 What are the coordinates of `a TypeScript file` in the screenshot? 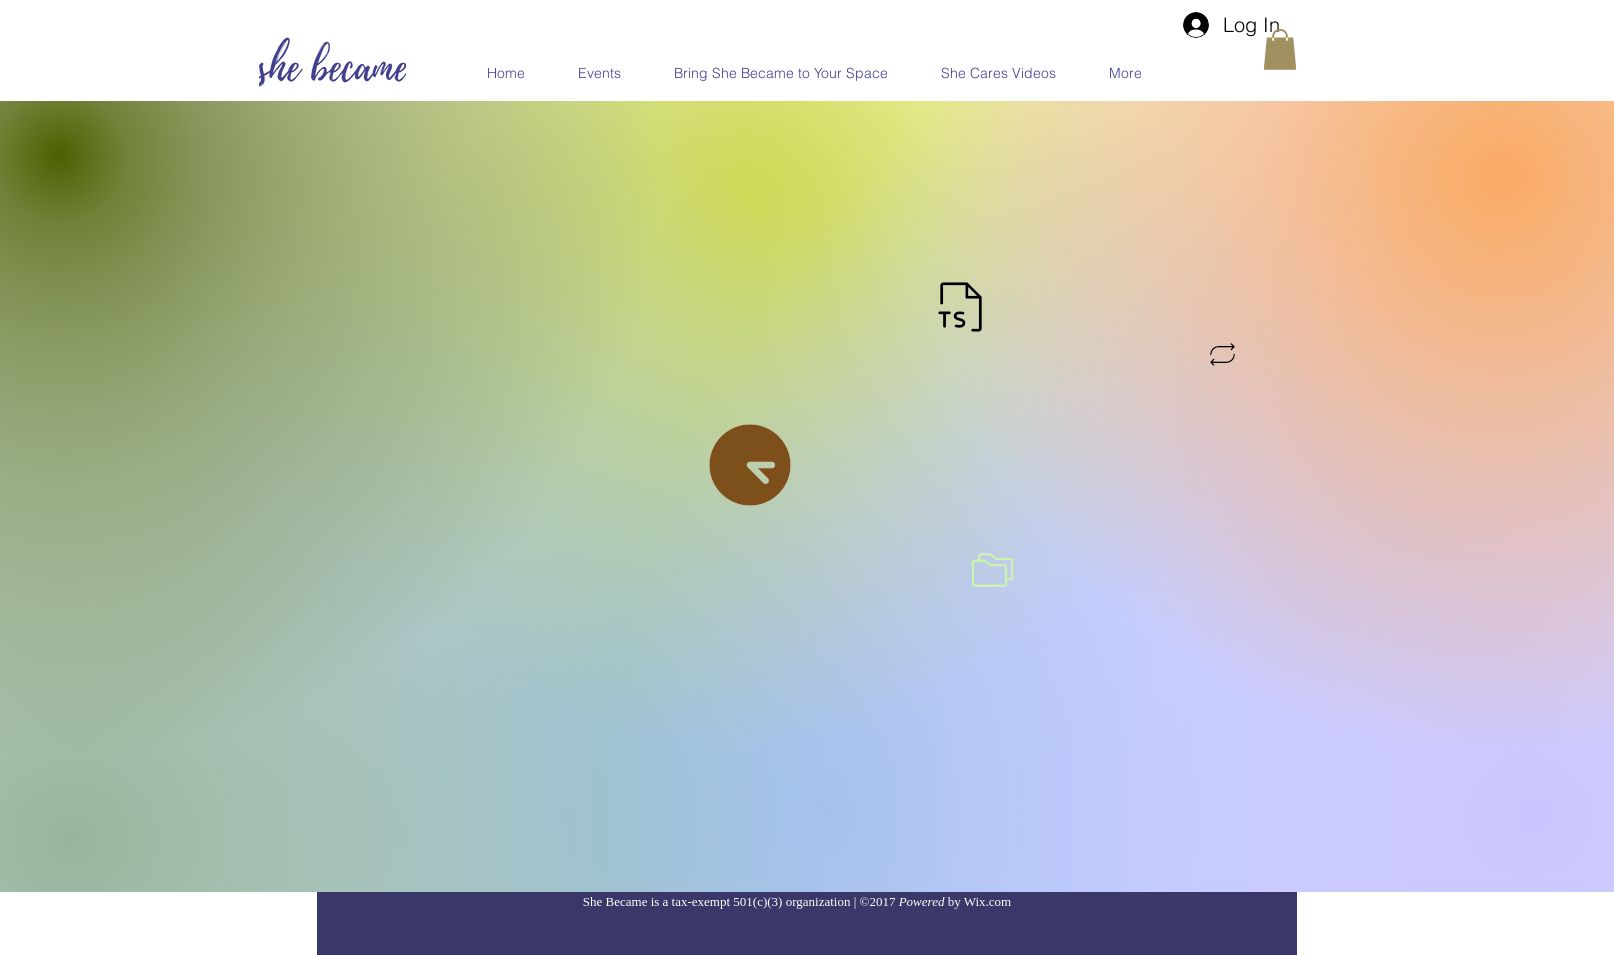 It's located at (961, 307).